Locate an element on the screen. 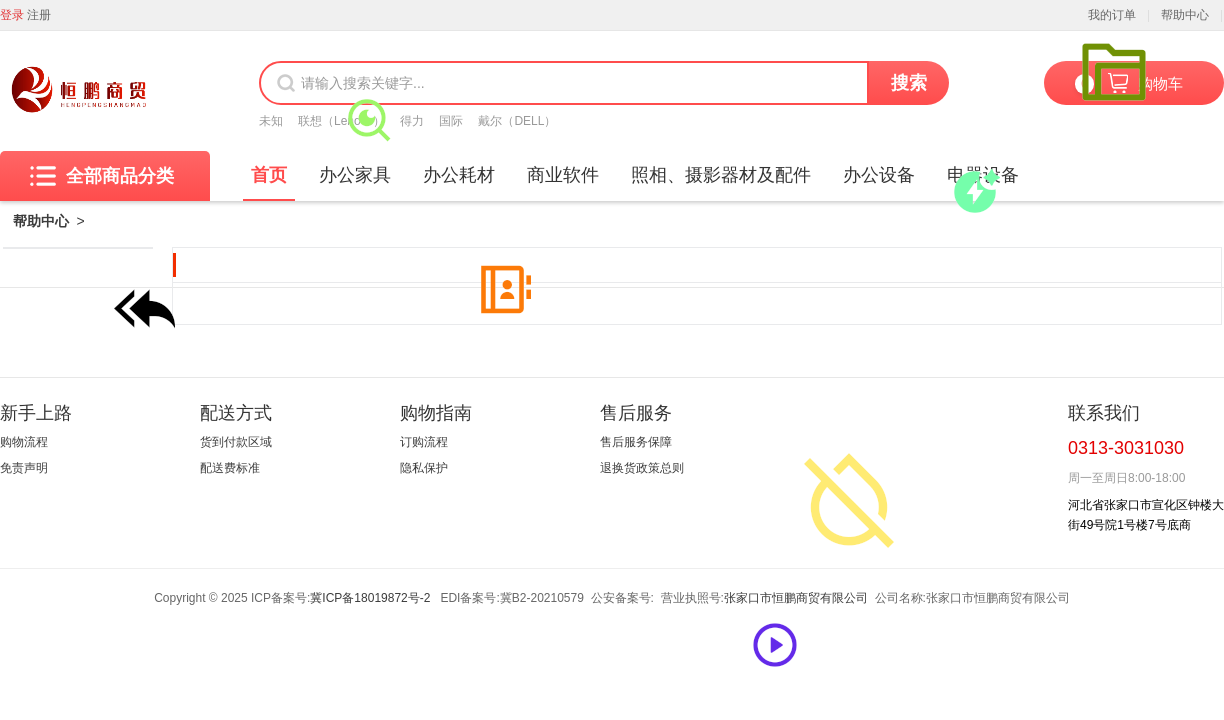 The image size is (1224, 720). disable blur effect is located at coordinates (849, 503).